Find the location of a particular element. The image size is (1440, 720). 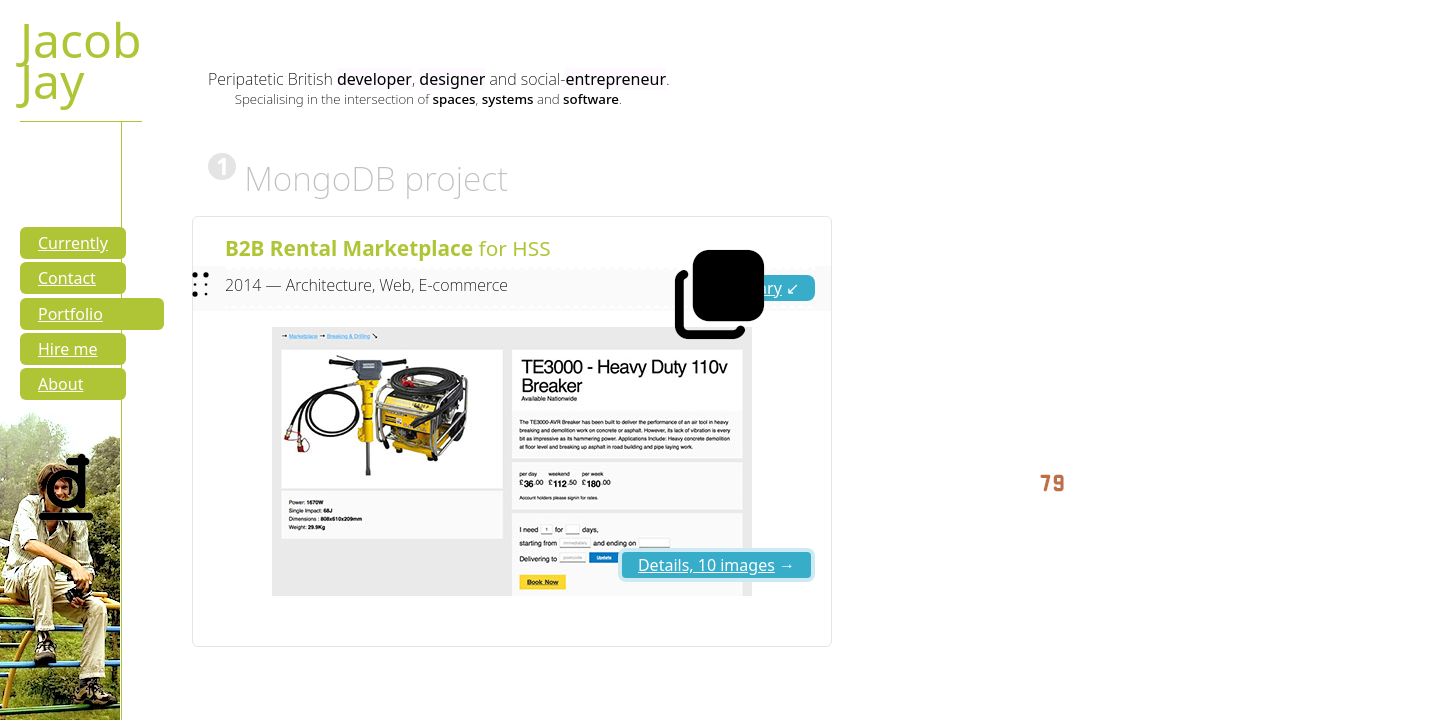

enable braille accessibility features is located at coordinates (200, 284).